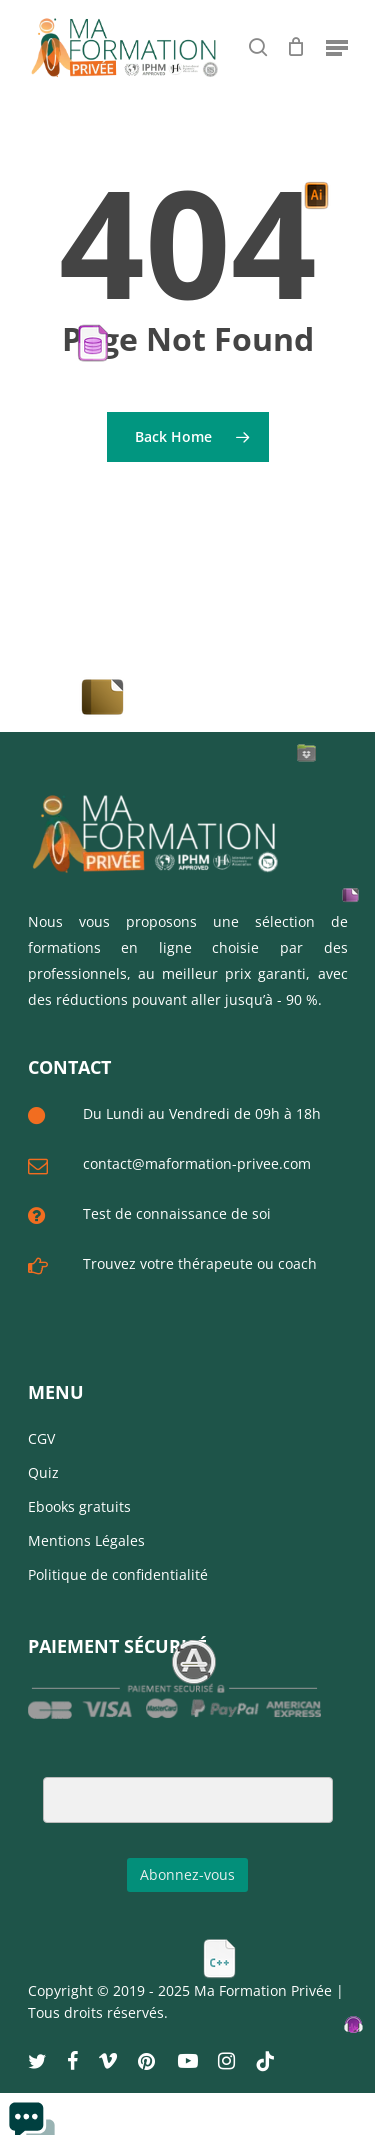 This screenshot has height=2135, width=375. Describe the element at coordinates (316, 195) in the screenshot. I see `open an Adobe Illustrator file` at that location.